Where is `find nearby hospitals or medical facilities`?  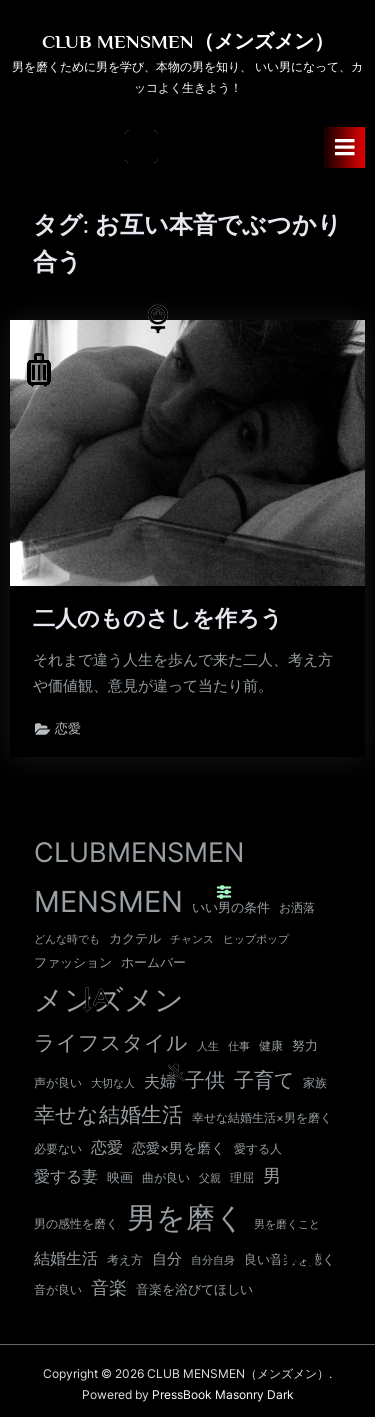 find nearby hospitals or medical facilities is located at coordinates (141, 146).